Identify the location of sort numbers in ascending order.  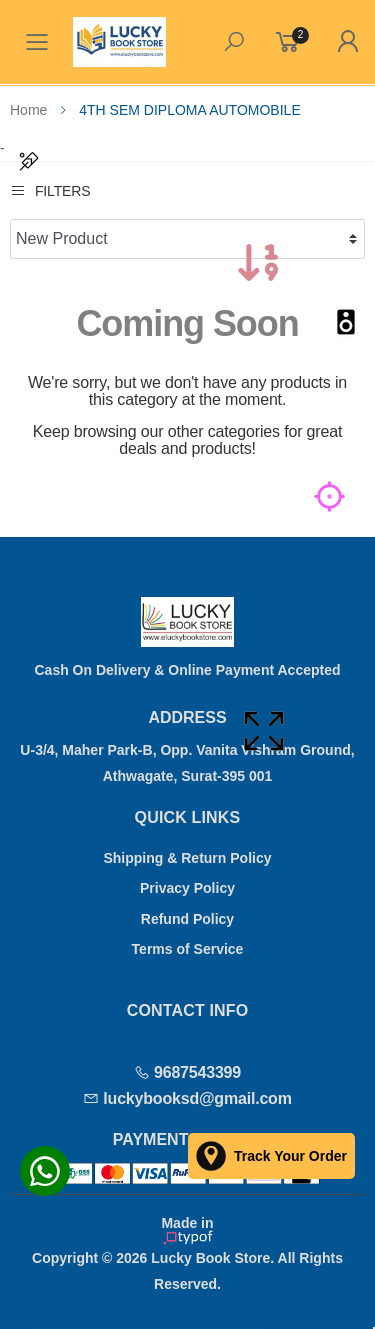
(259, 262).